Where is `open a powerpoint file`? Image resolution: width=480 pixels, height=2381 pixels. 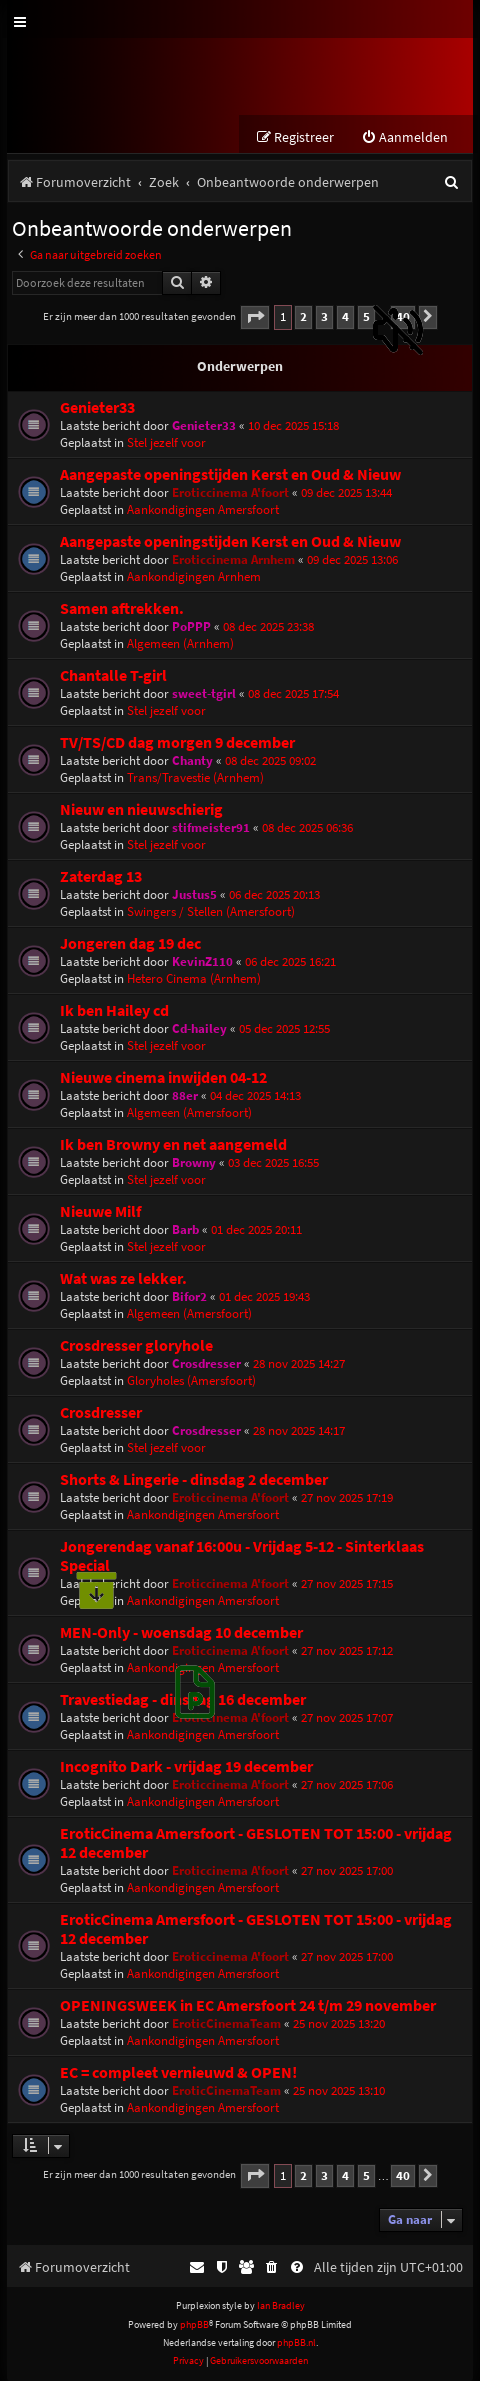
open a powerpoint file is located at coordinates (195, 1692).